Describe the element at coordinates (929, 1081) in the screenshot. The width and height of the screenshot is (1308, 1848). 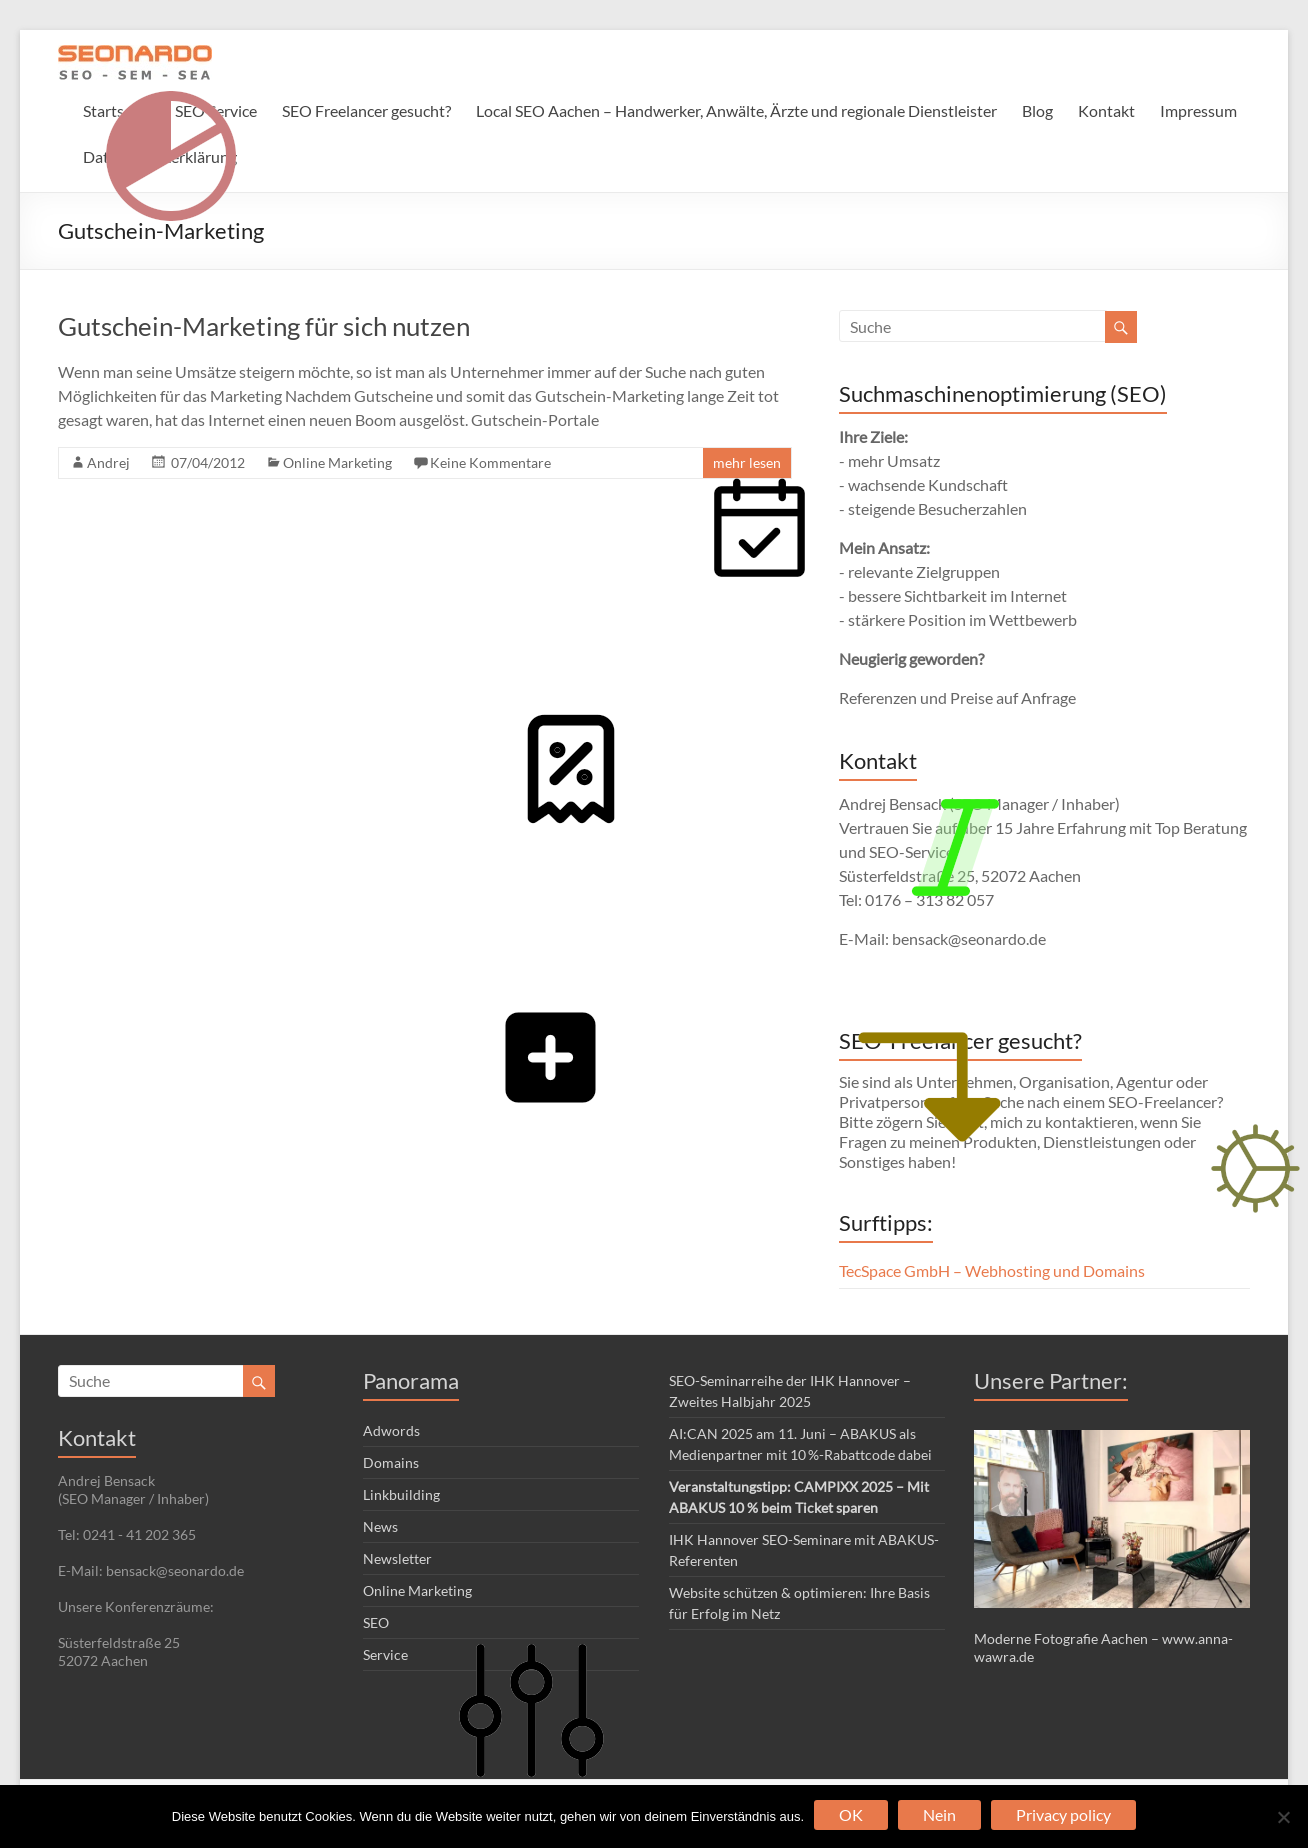
I see `move item right then down` at that location.